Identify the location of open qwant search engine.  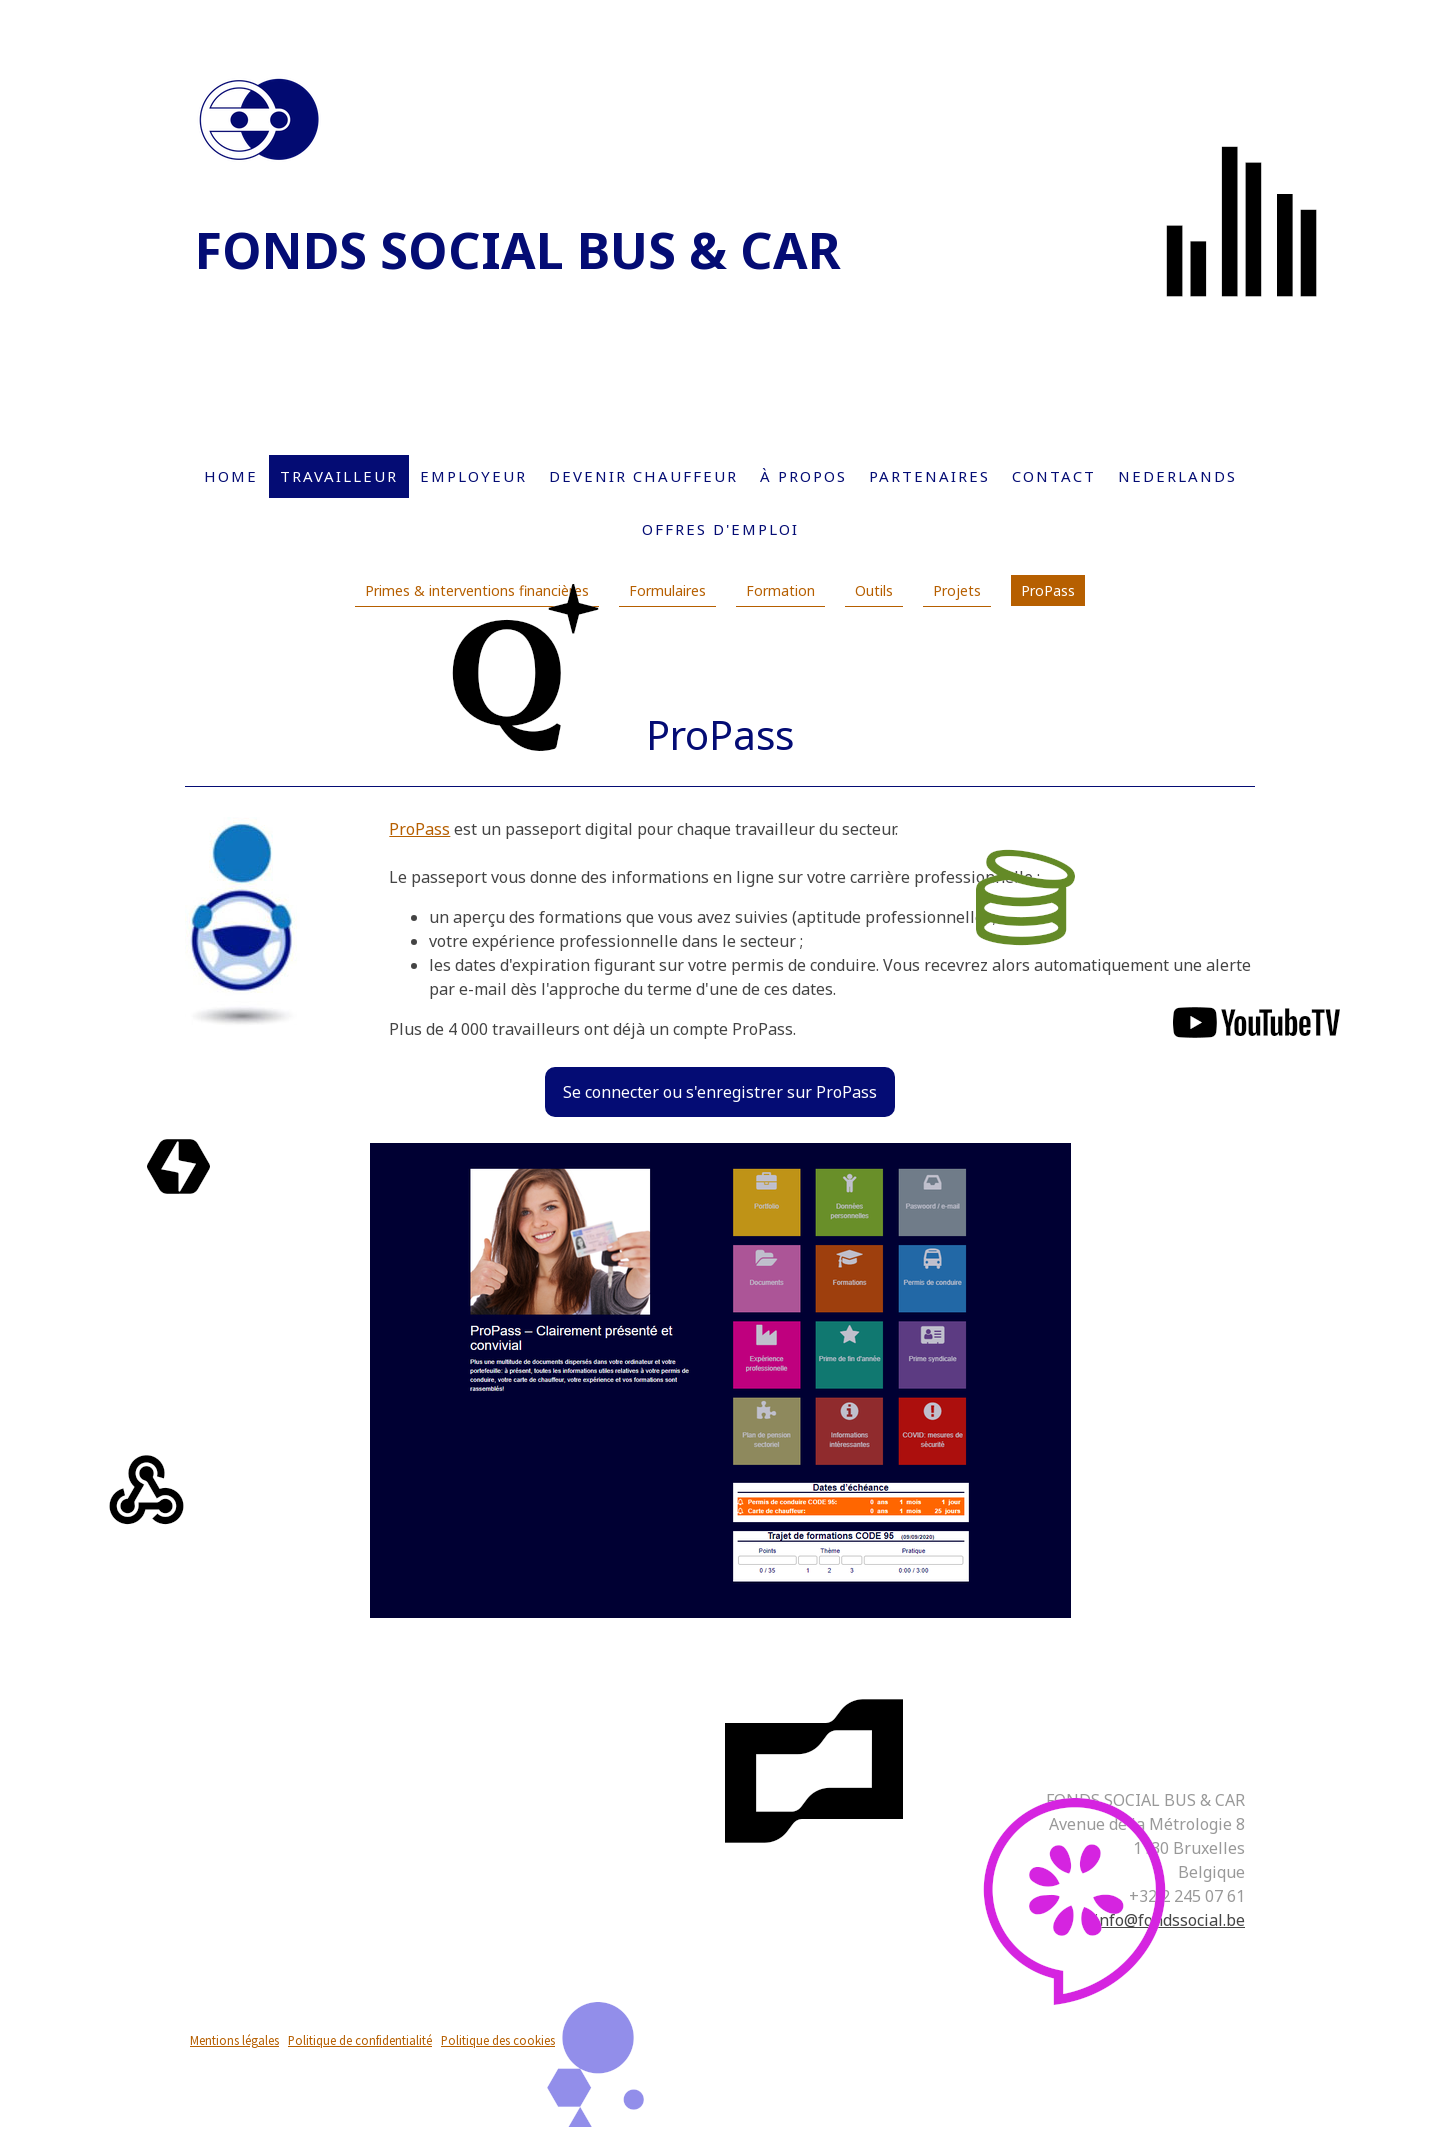
(525, 667).